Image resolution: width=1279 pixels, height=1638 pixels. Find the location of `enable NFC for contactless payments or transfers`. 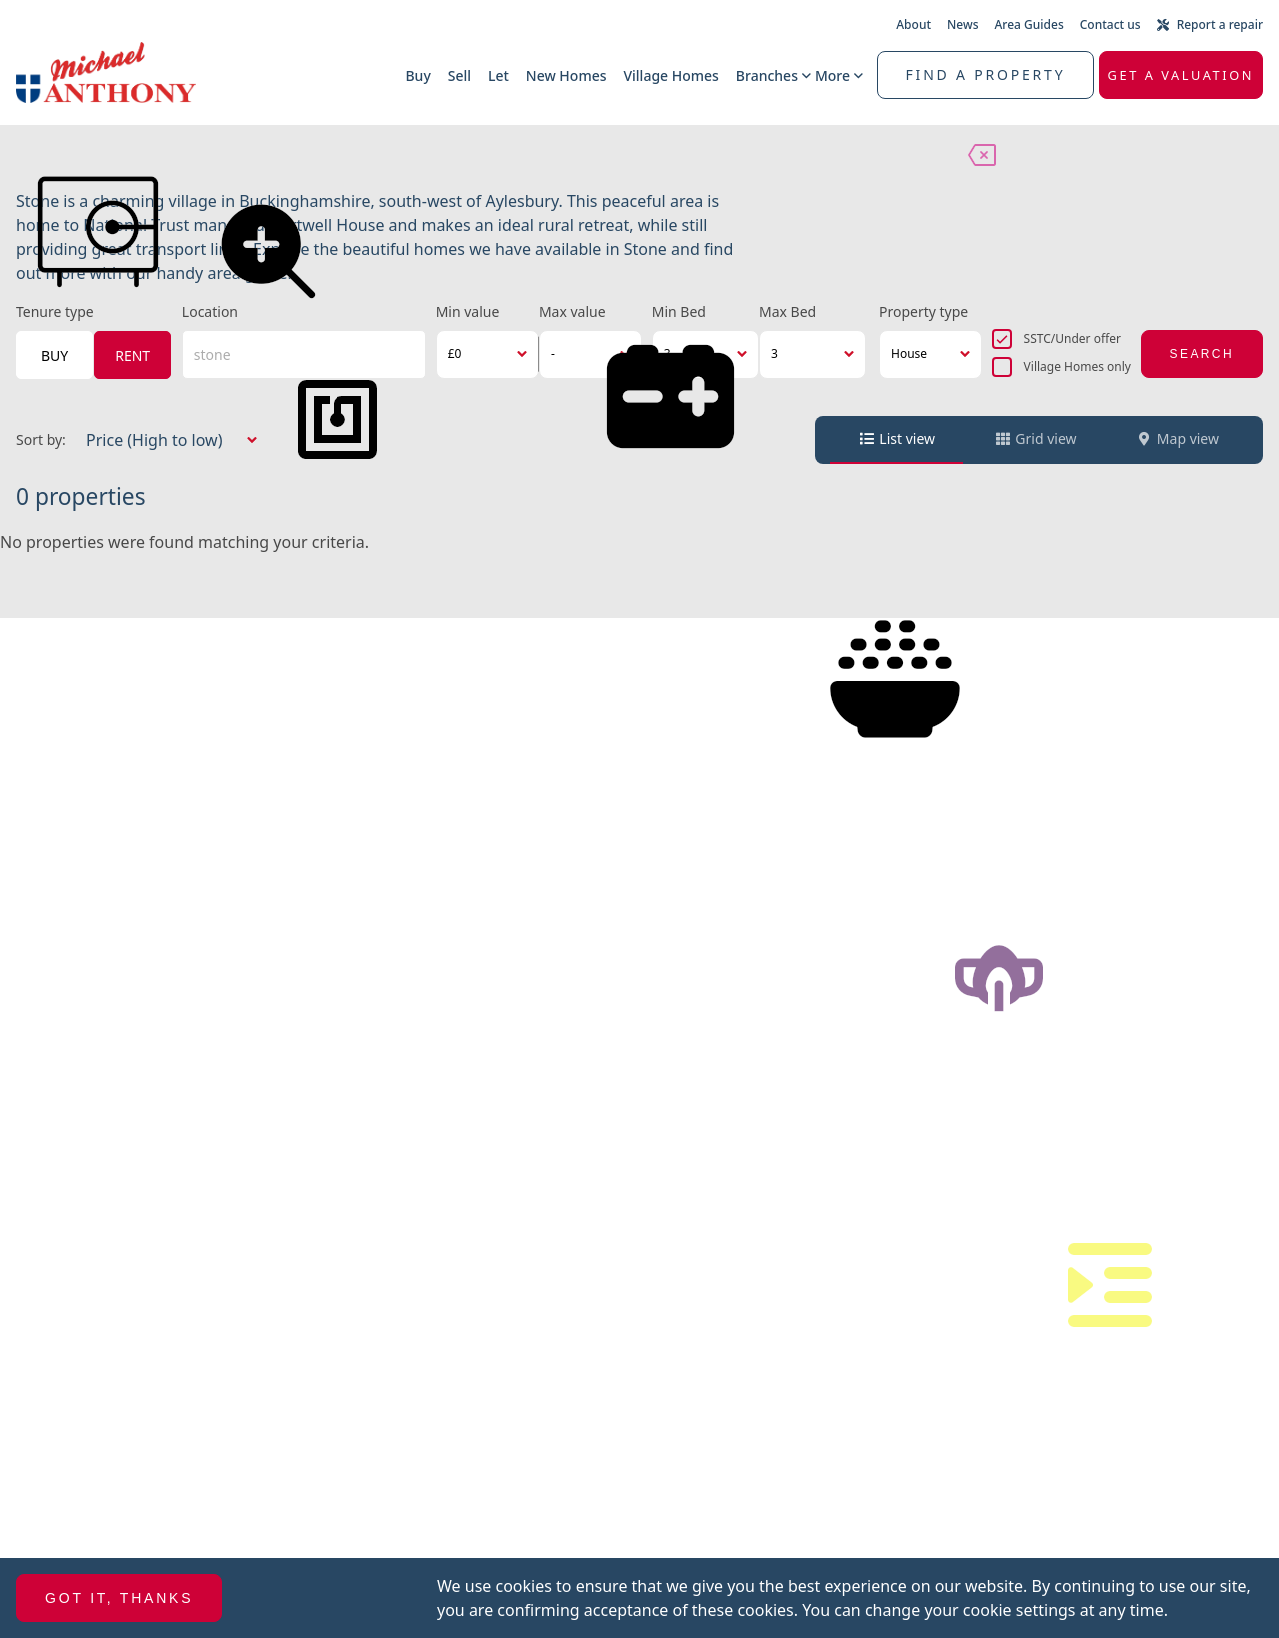

enable NFC for contactless payments or transfers is located at coordinates (337, 419).